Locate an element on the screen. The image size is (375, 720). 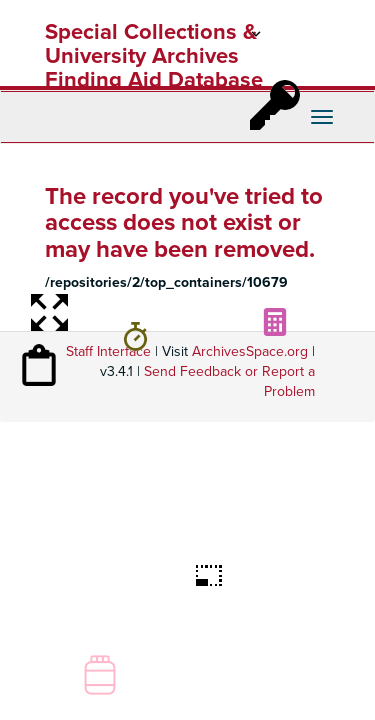
view or manage labeled containers is located at coordinates (100, 675).